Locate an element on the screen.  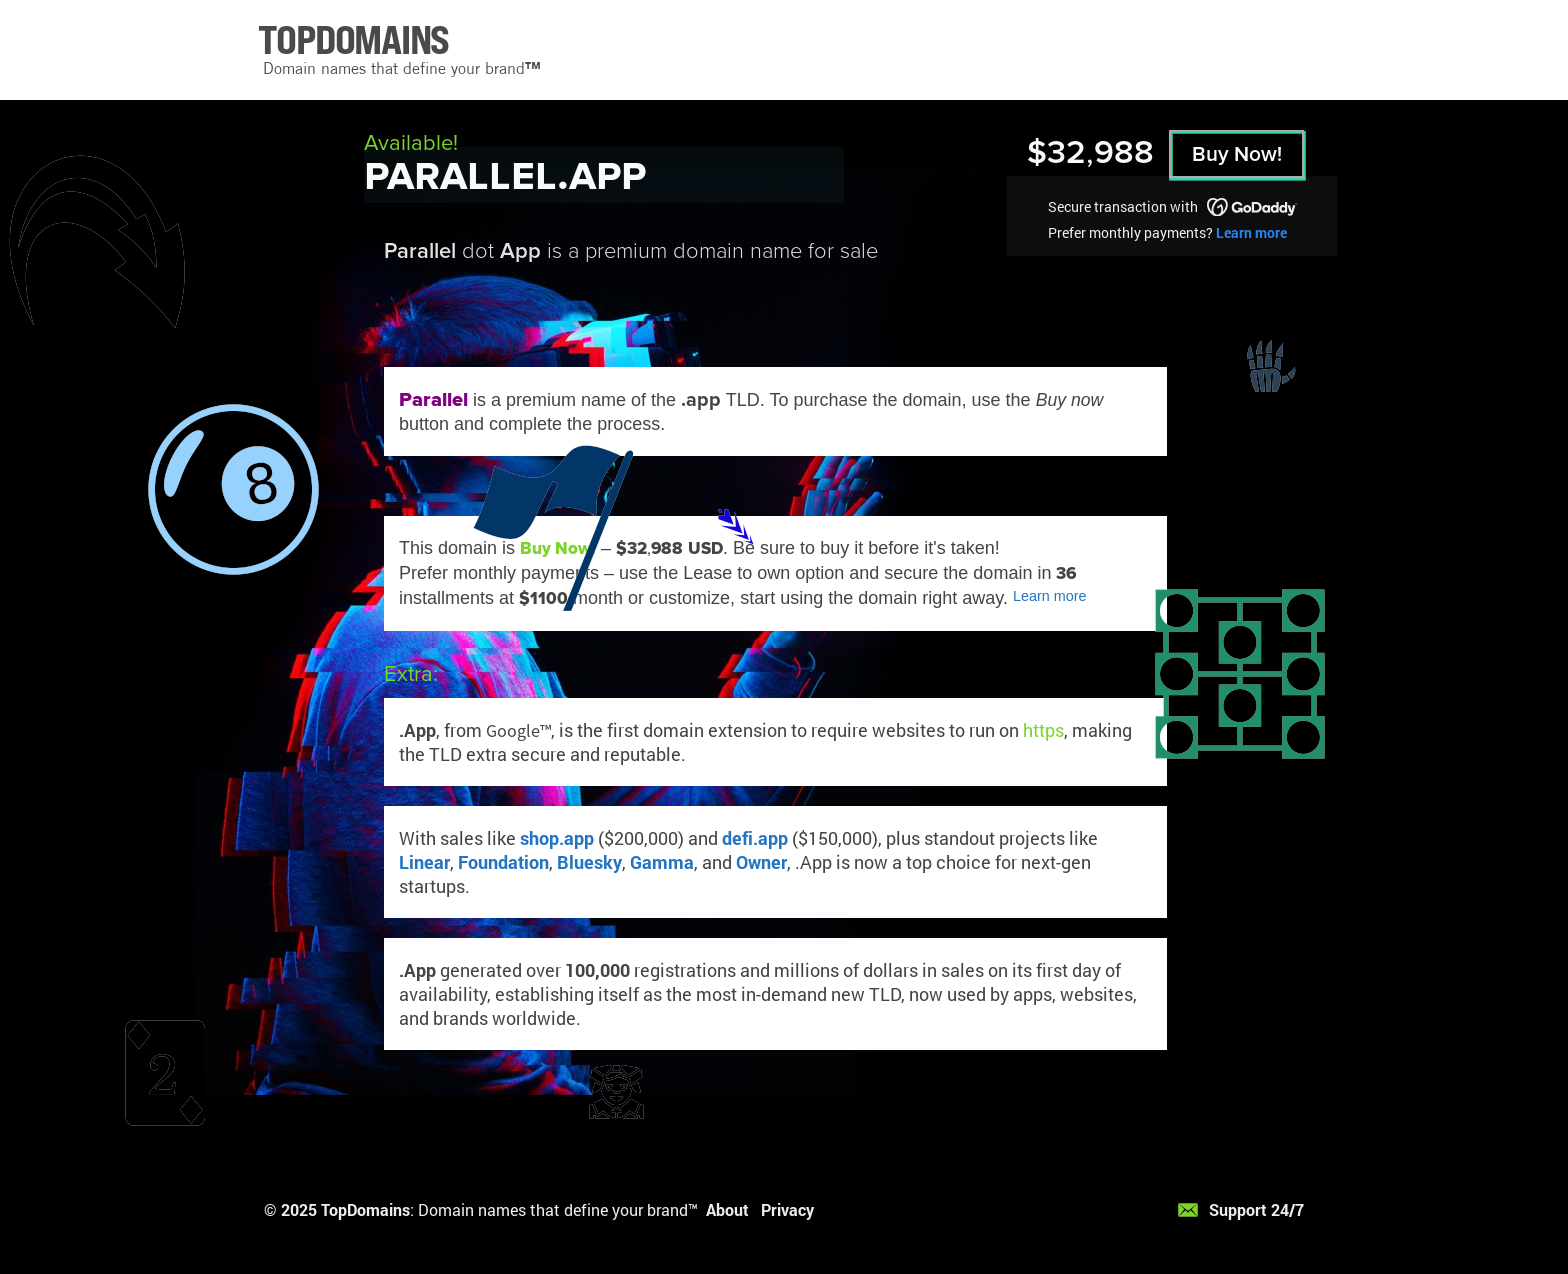
abstract grid or pattern layout selector is located at coordinates (1240, 674).